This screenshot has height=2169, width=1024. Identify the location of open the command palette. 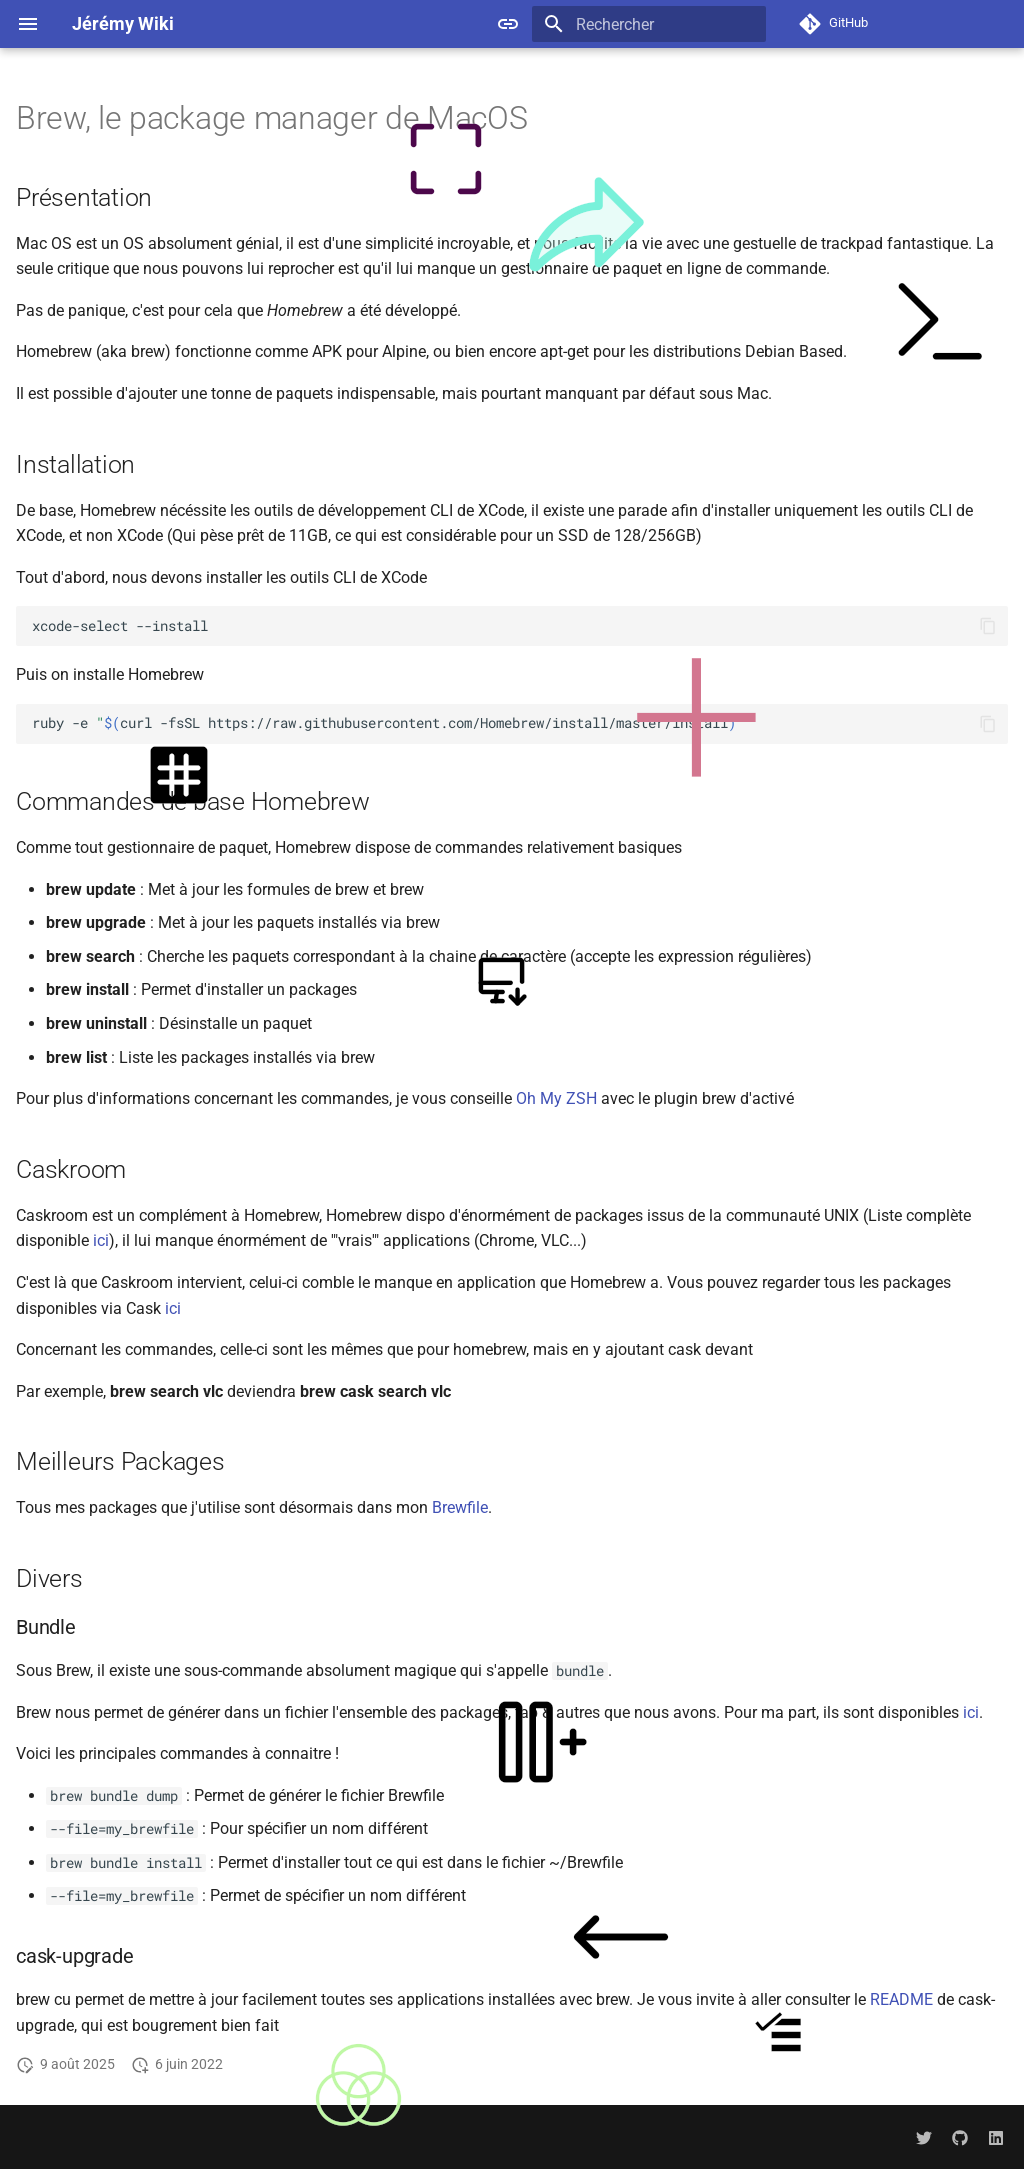
(939, 319).